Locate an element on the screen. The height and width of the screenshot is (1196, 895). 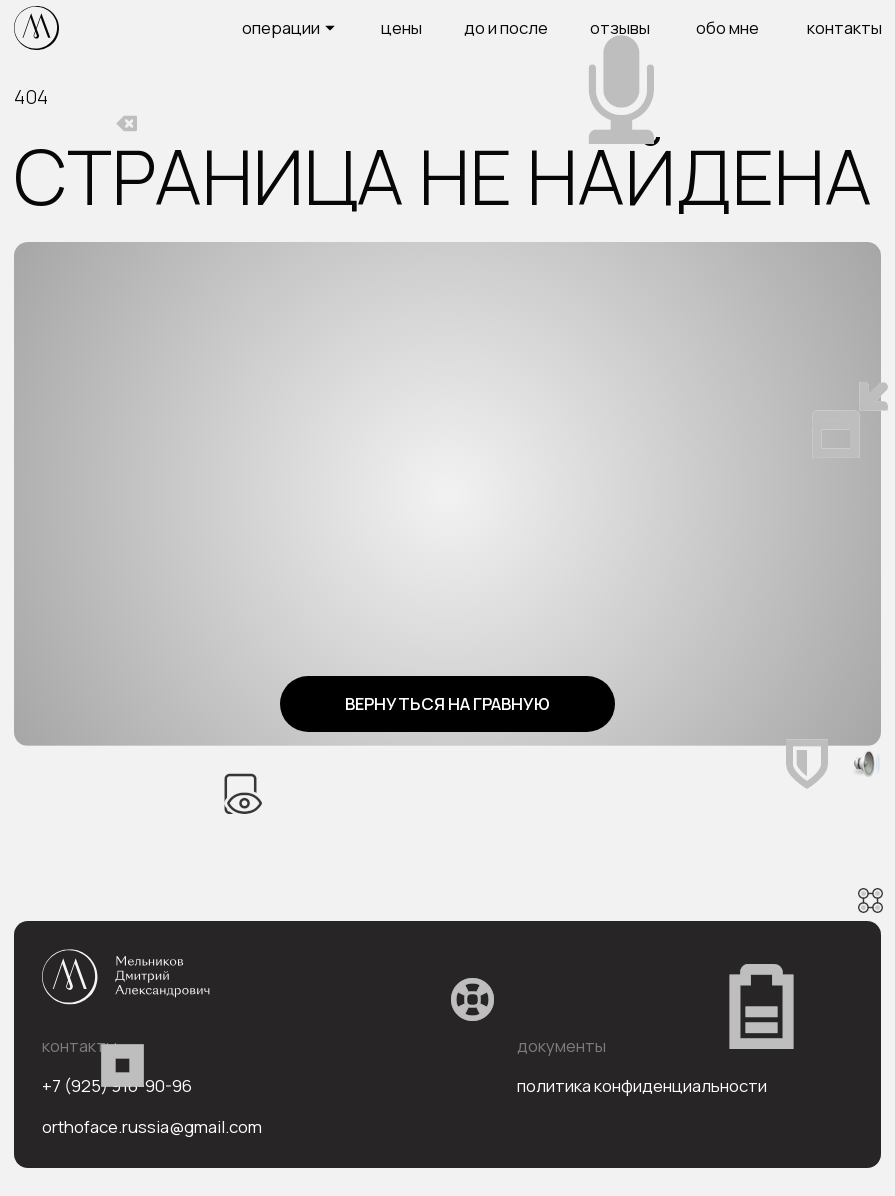
clear or remove a tag is located at coordinates (126, 123).